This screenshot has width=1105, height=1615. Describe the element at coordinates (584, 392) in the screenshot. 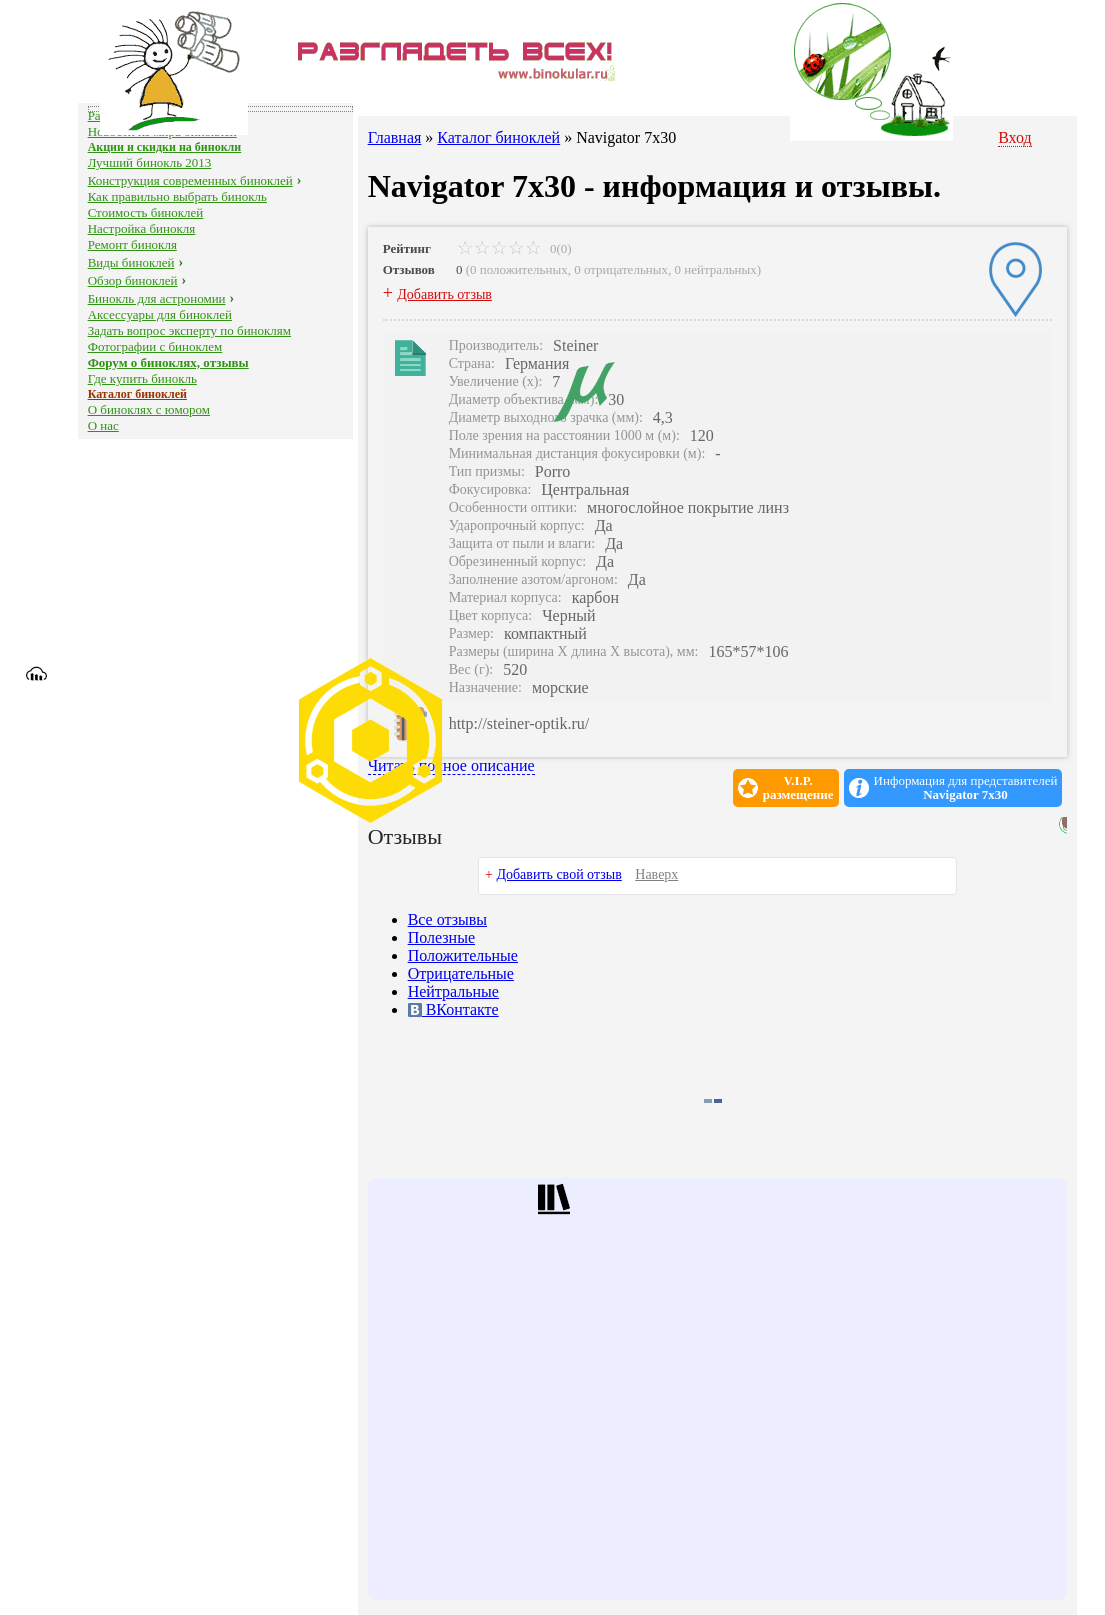

I see `open MicroStation application` at that location.